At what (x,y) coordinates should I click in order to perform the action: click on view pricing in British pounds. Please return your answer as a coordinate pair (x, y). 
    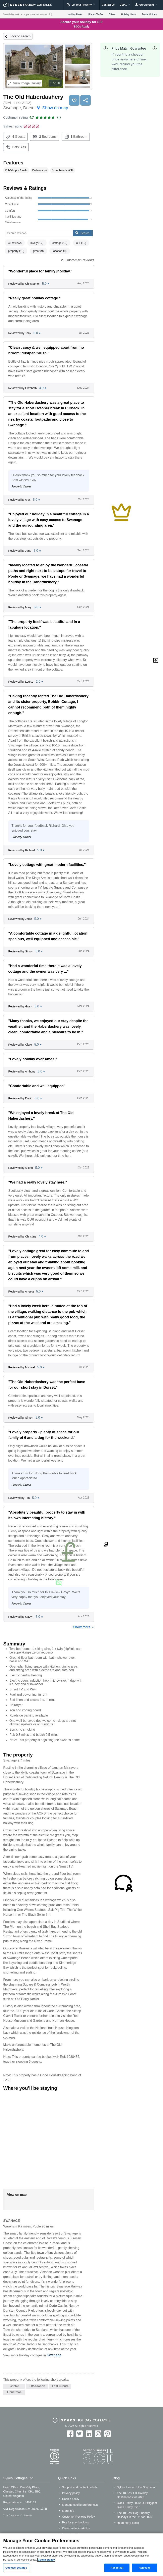
    Looking at the image, I should click on (68, 1552).